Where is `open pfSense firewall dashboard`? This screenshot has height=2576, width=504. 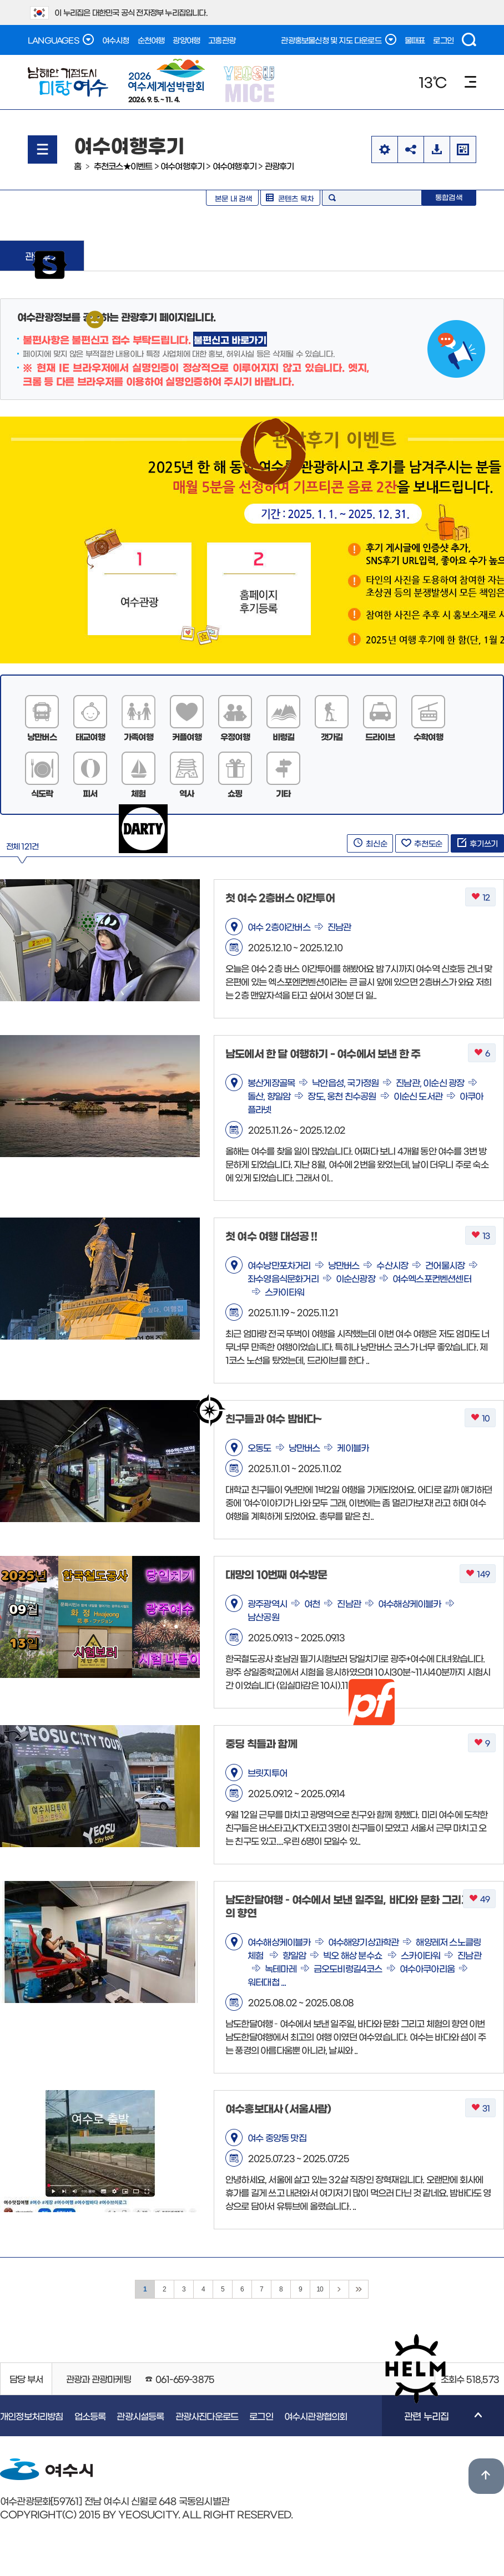
open pfSense firewall dashboard is located at coordinates (371, 1702).